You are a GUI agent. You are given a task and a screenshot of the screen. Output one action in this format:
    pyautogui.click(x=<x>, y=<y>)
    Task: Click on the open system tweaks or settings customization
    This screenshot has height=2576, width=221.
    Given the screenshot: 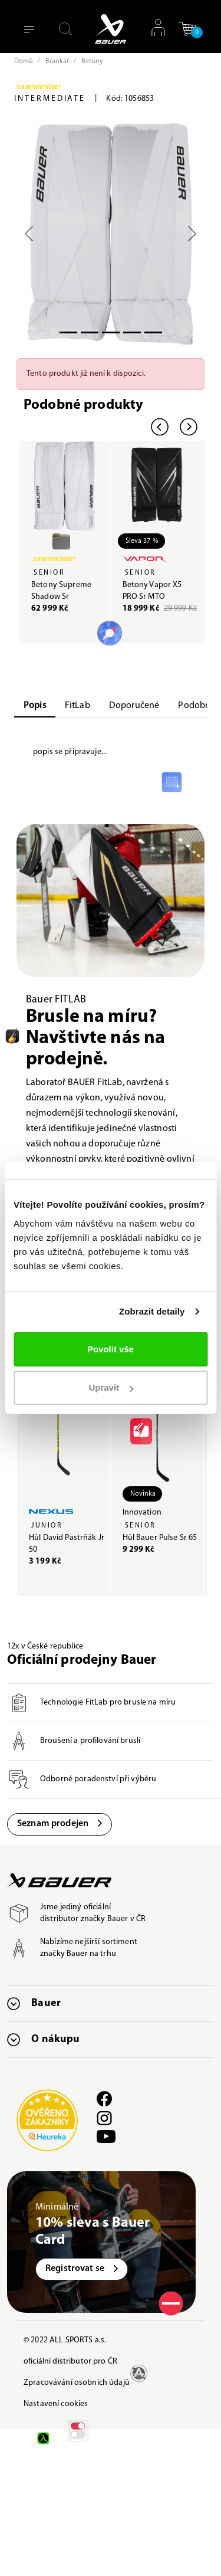 What is the action you would take?
    pyautogui.click(x=78, y=2430)
    